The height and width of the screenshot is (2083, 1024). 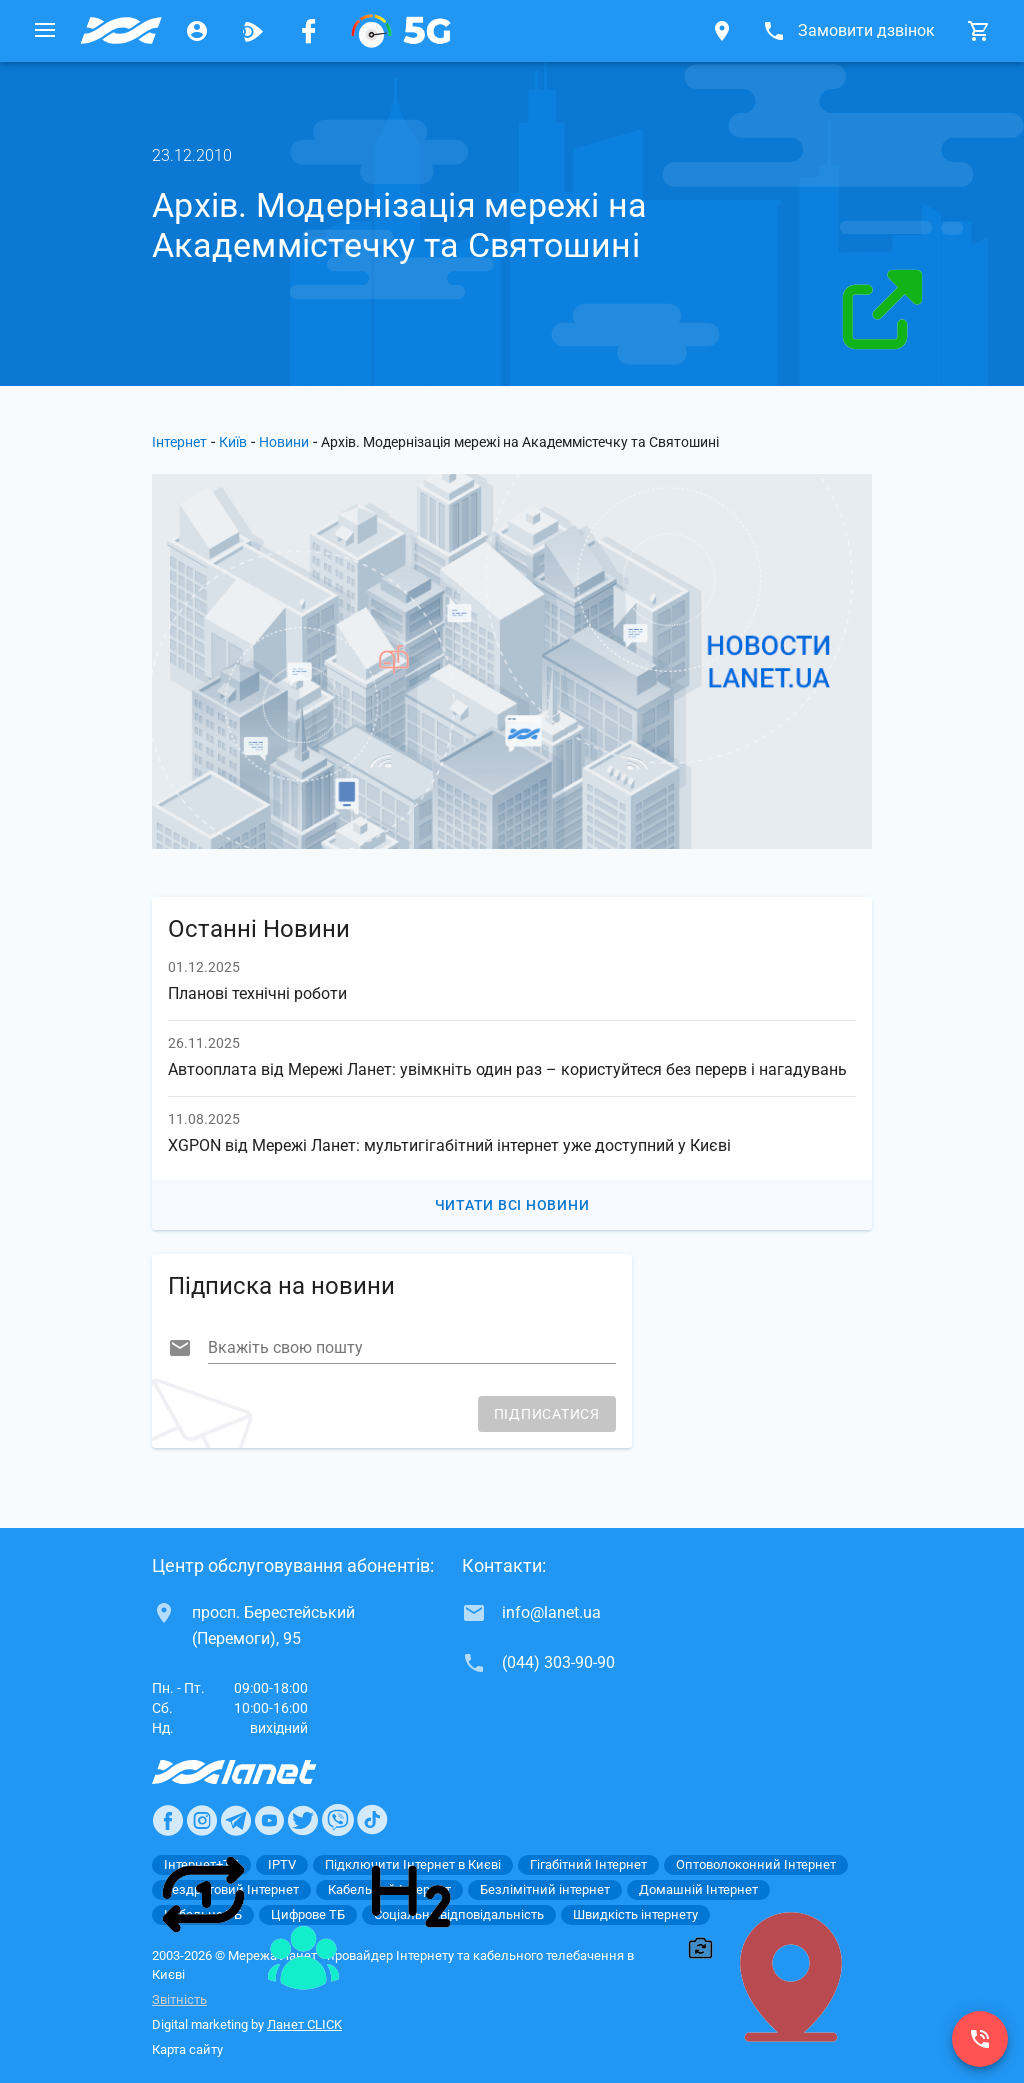 What do you see at coordinates (882, 309) in the screenshot?
I see `open link in a new tab or window` at bounding box center [882, 309].